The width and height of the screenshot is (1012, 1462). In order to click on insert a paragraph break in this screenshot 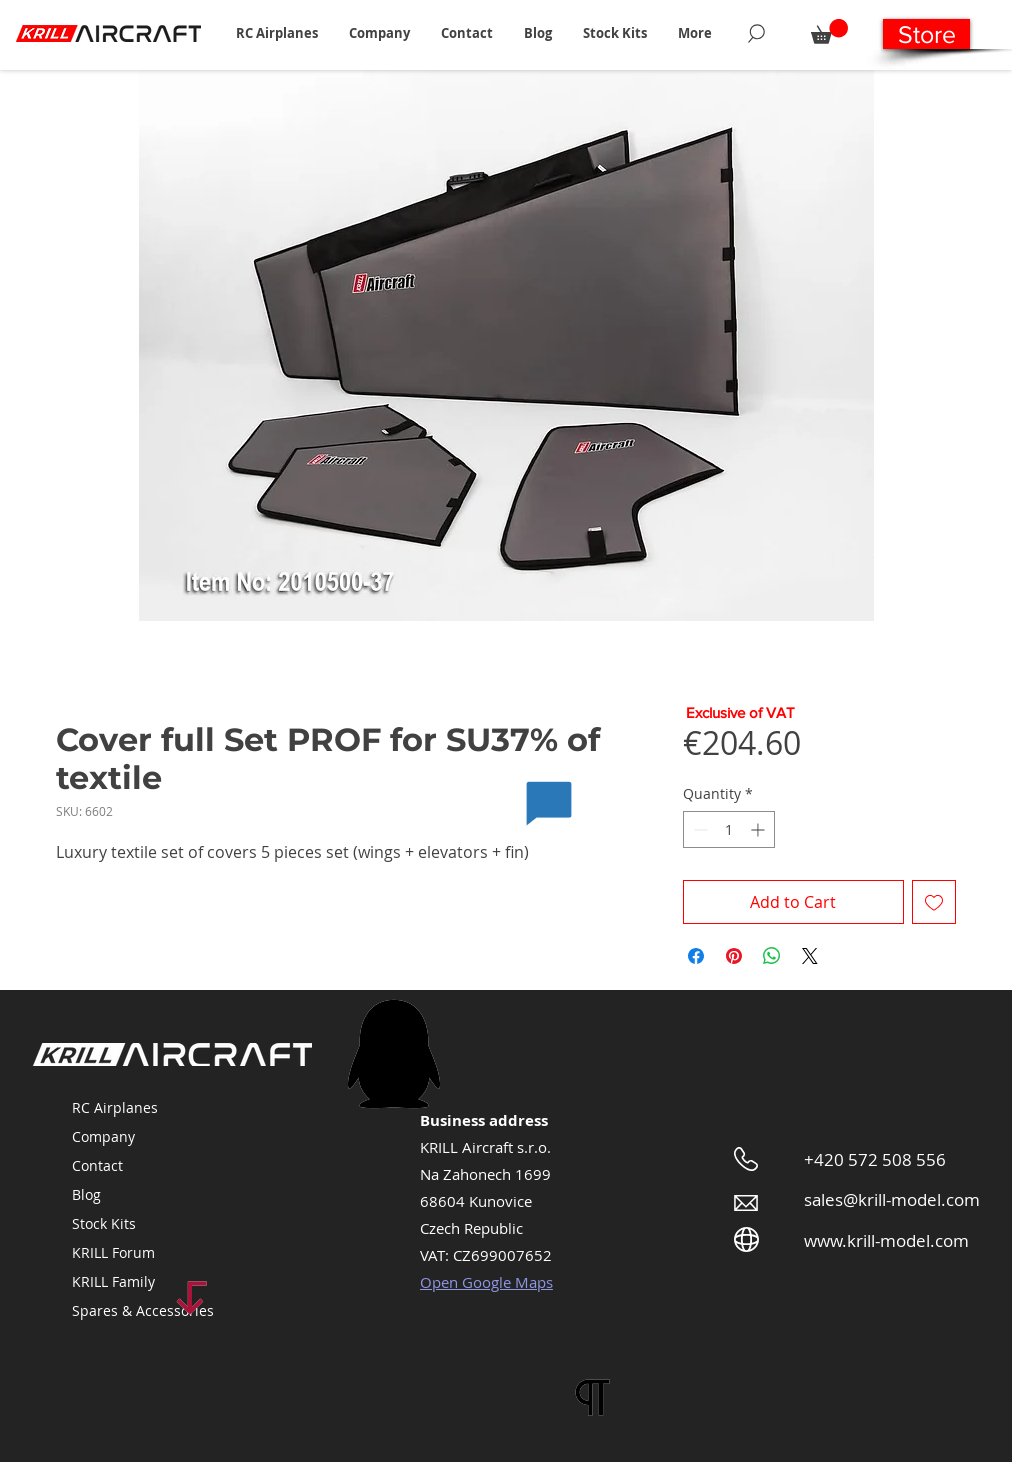, I will do `click(592, 1396)`.